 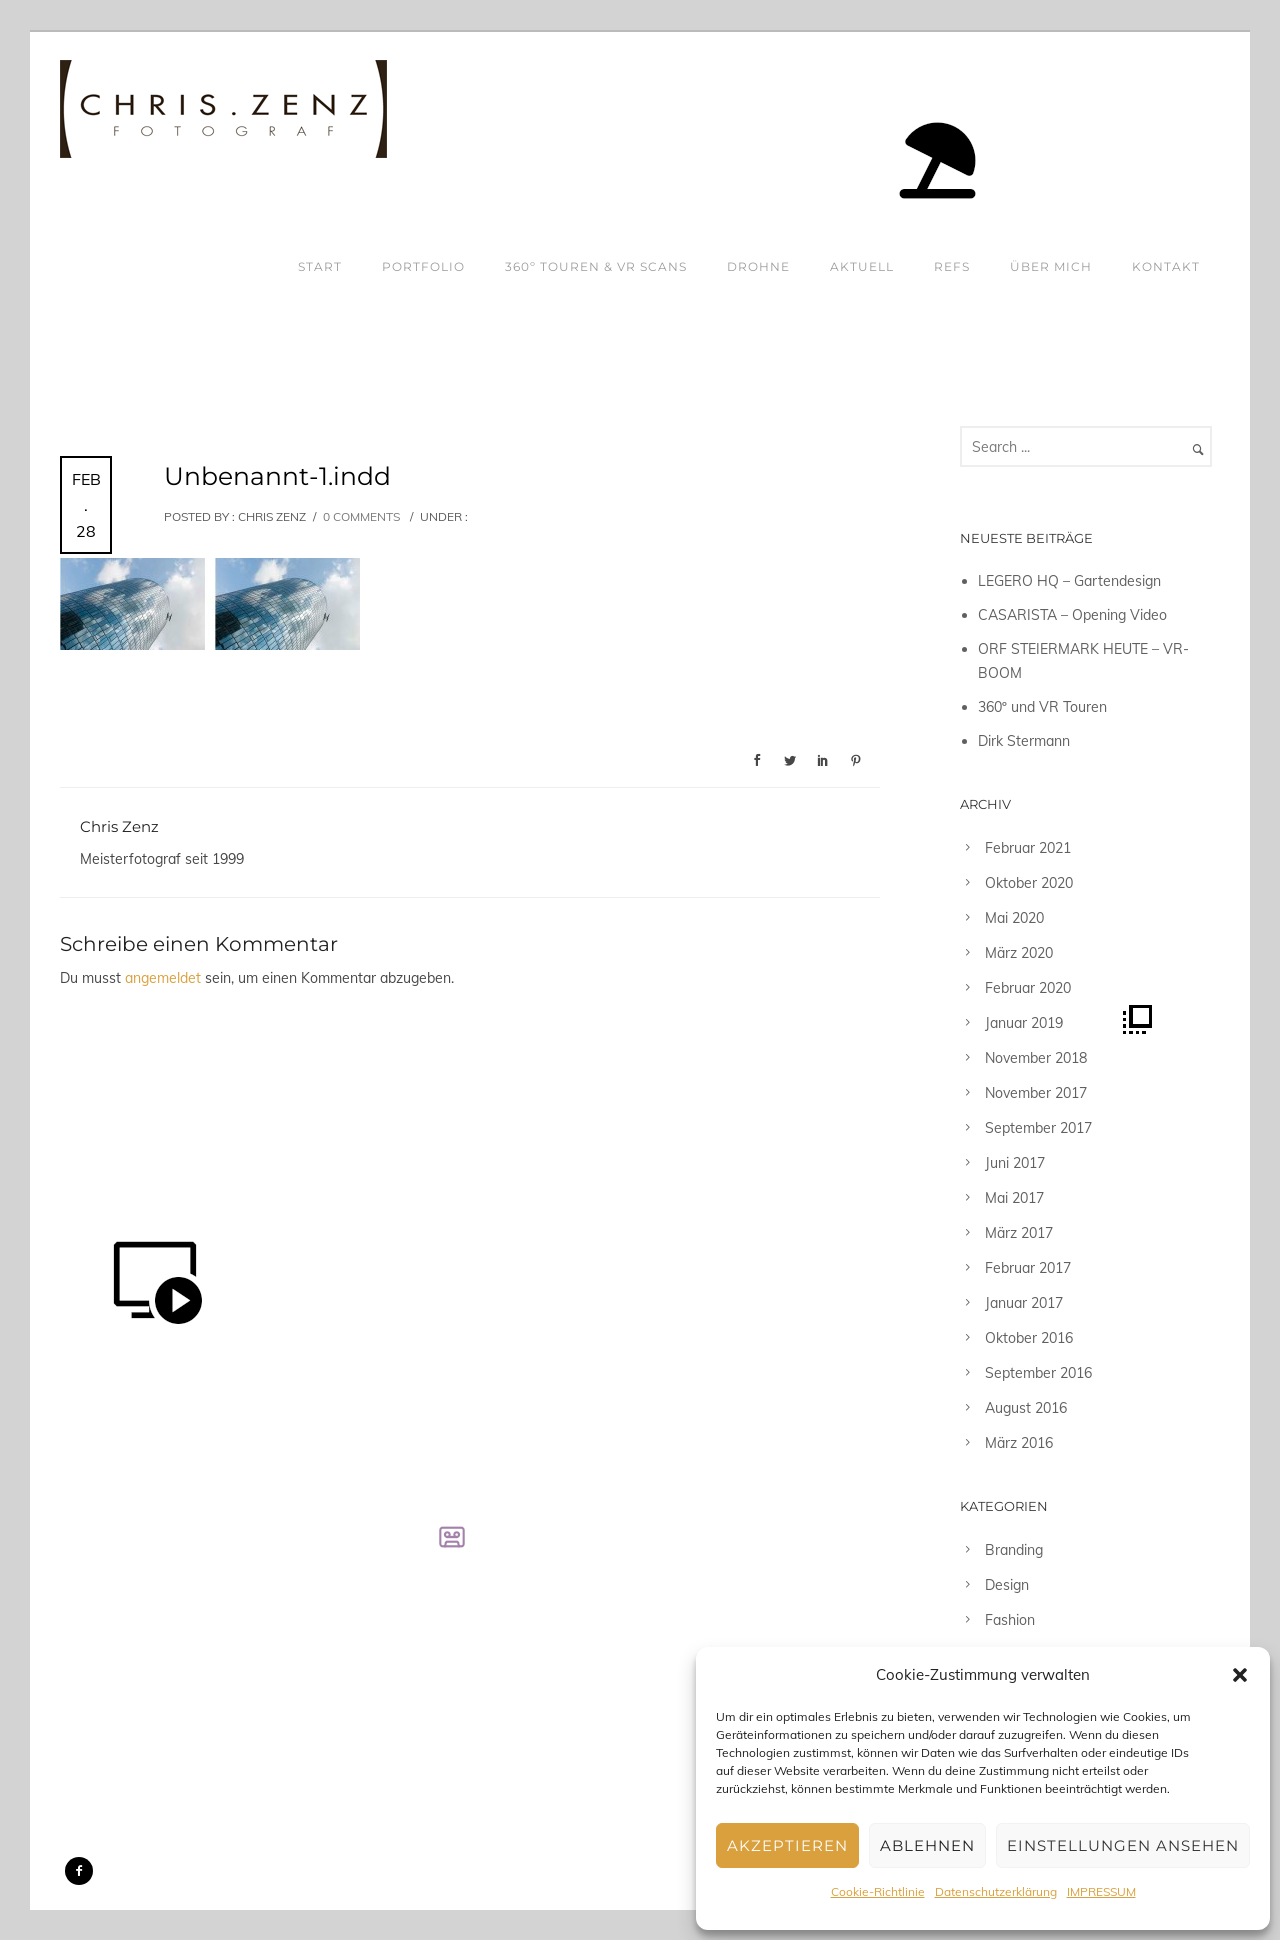 I want to click on access audio recordings or voice memos, so click(x=452, y=1537).